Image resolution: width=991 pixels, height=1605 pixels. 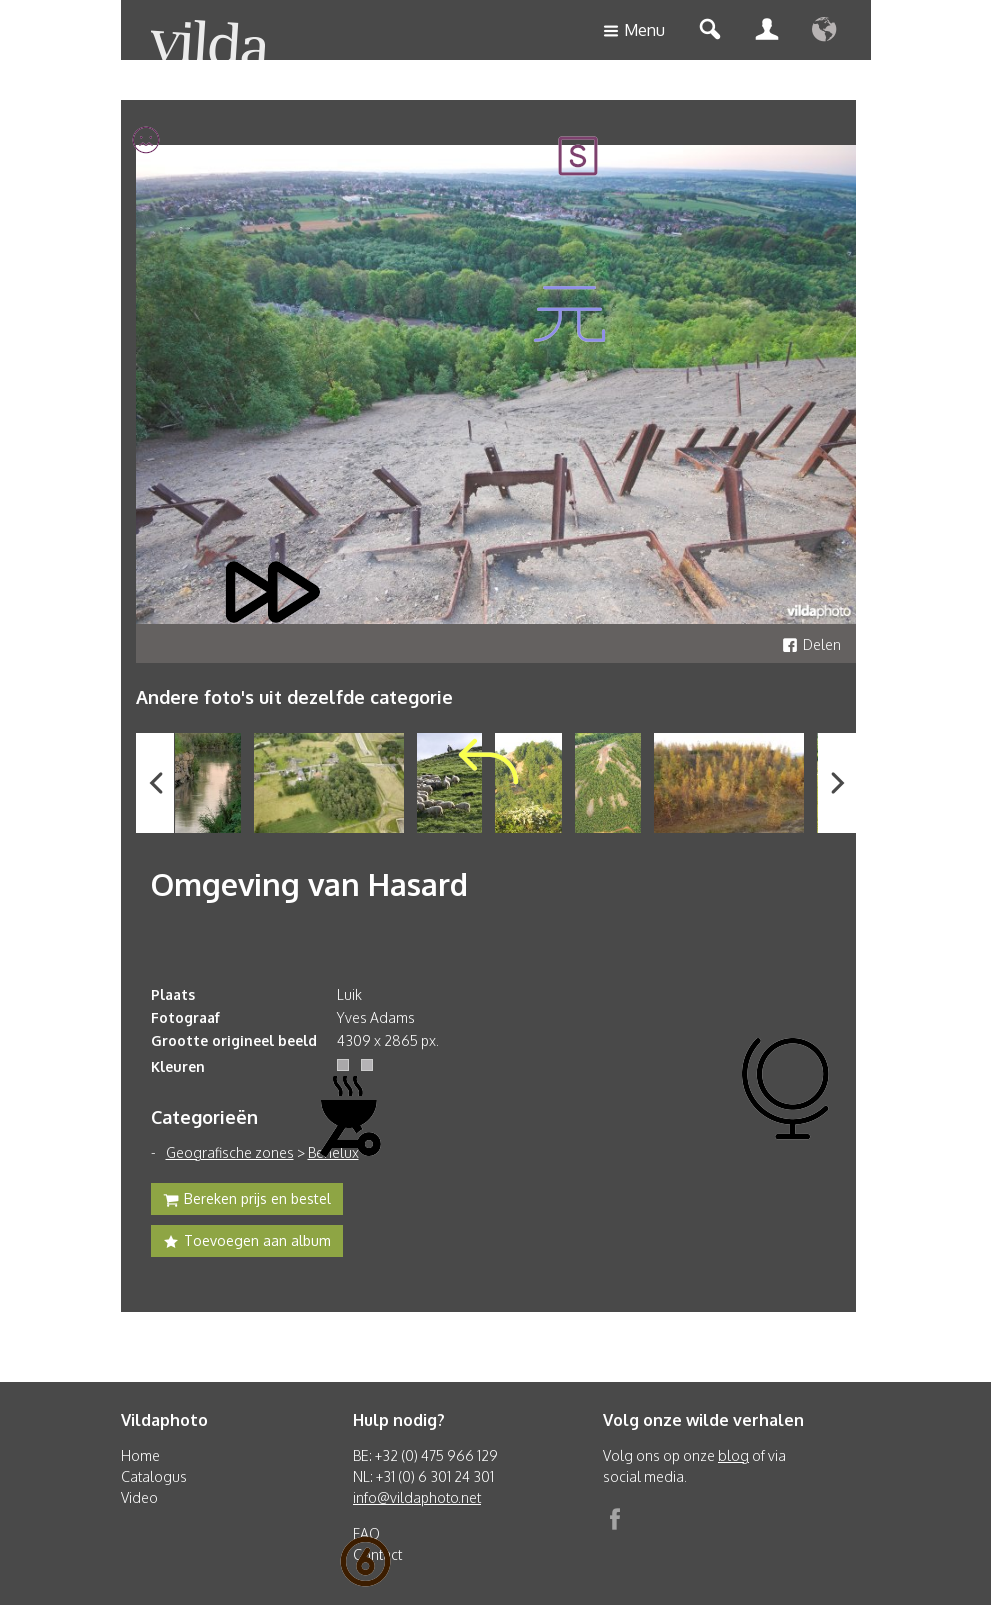 What do you see at coordinates (365, 1561) in the screenshot?
I see `indicates step six in a numbered sequence` at bounding box center [365, 1561].